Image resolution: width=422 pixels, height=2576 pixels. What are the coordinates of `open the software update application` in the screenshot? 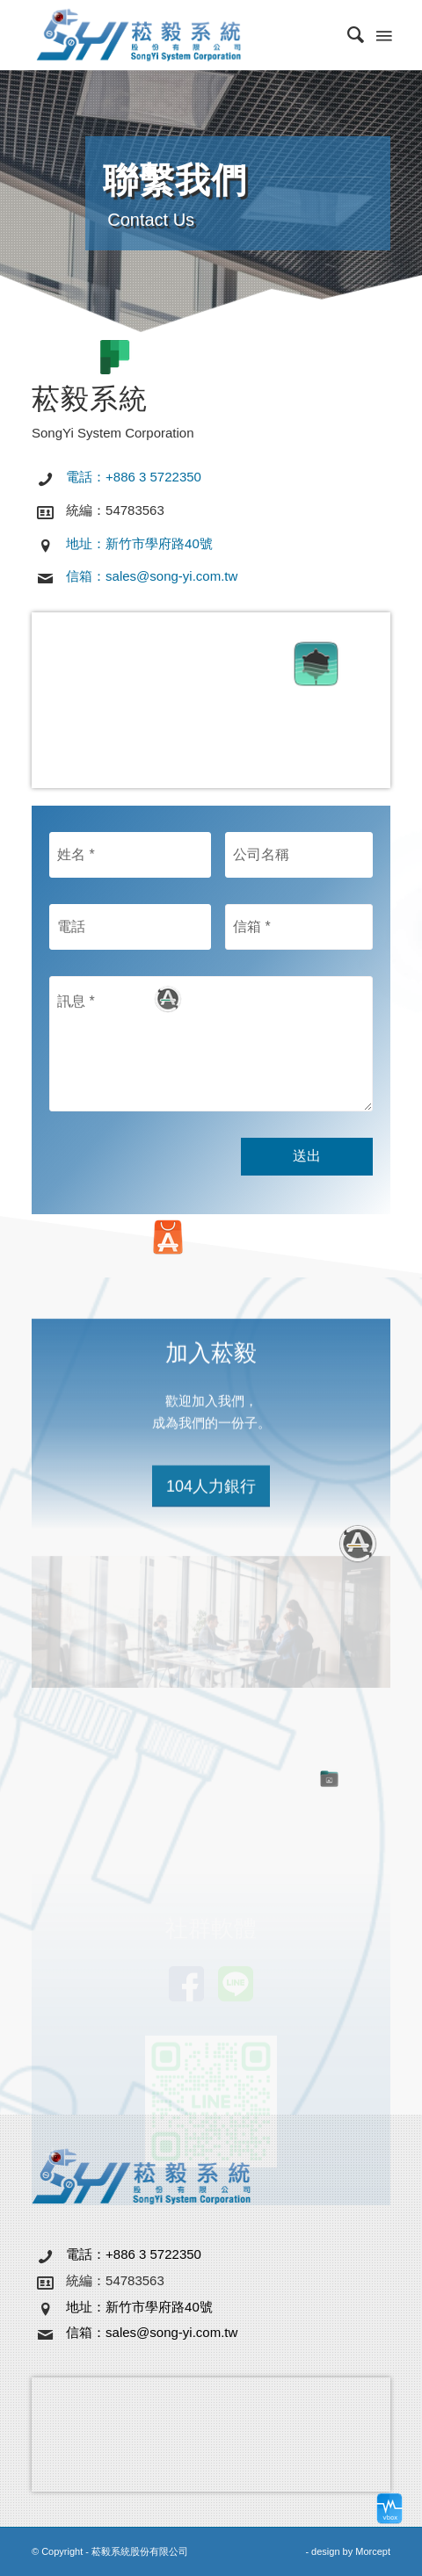 It's located at (358, 1544).